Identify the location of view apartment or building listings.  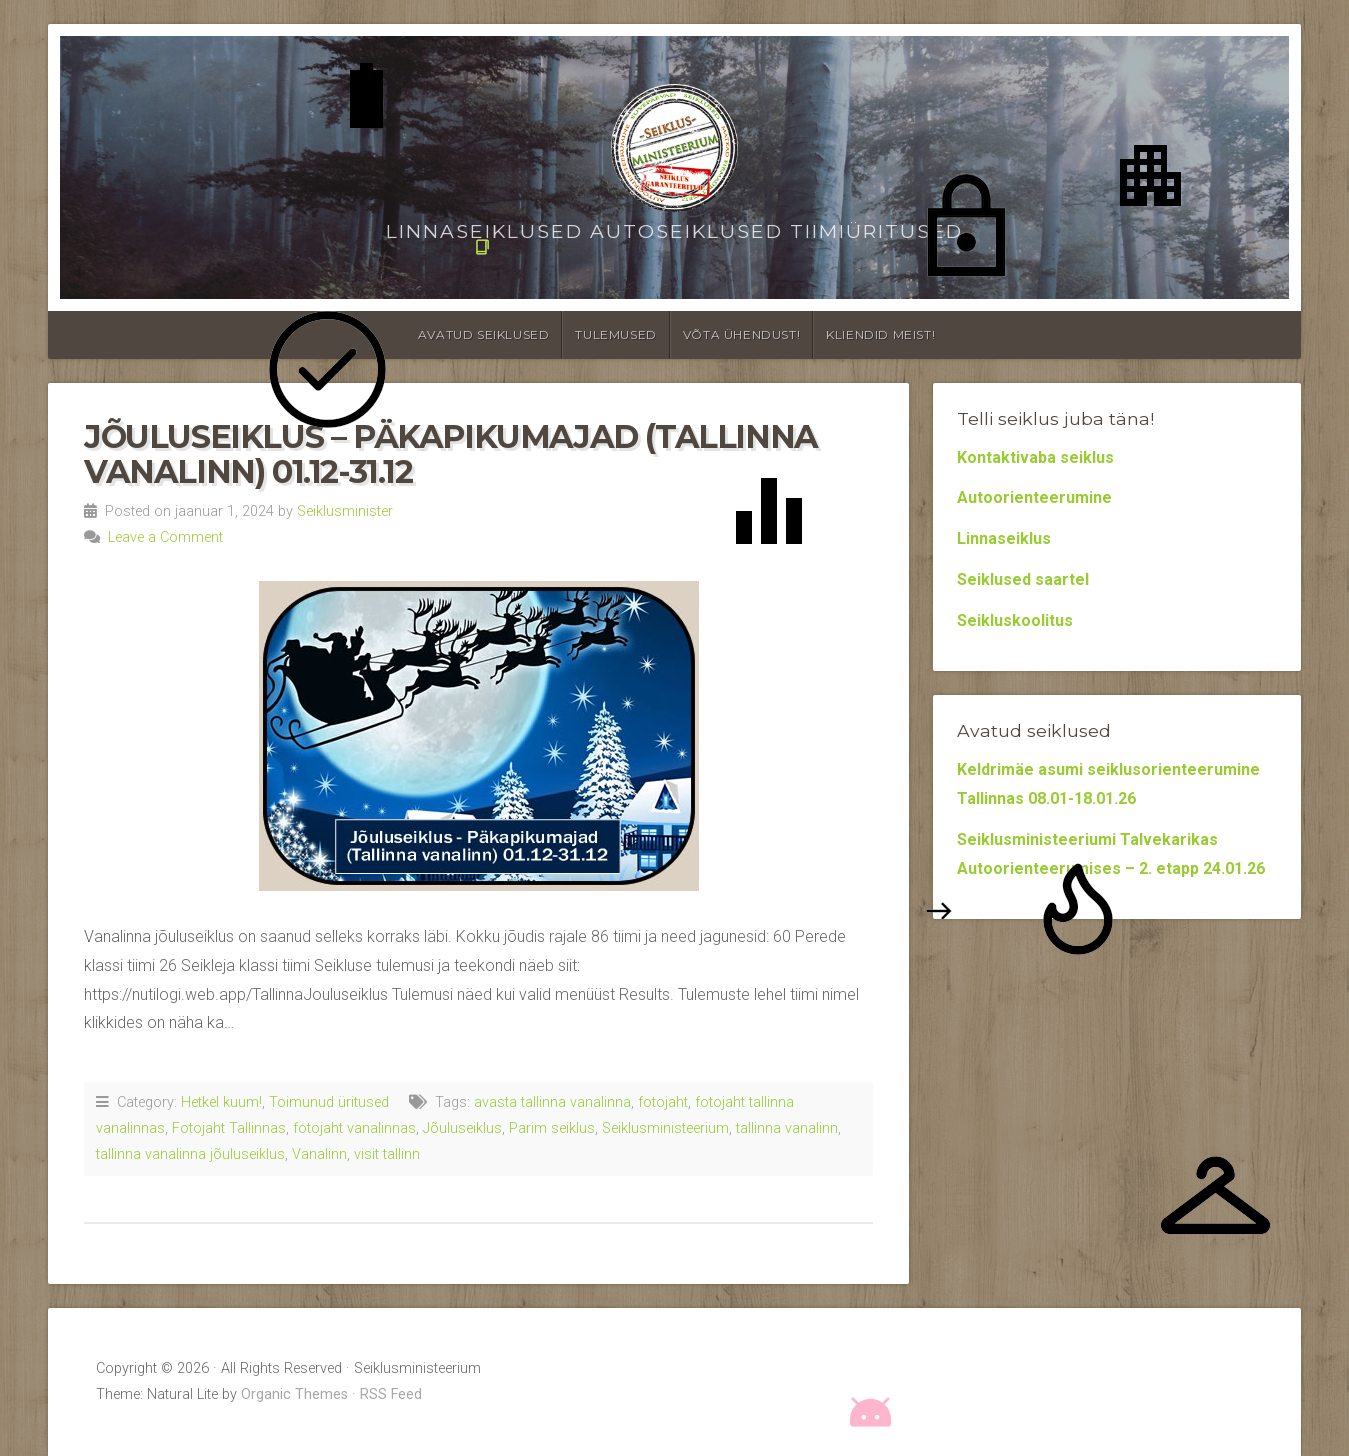
(1150, 175).